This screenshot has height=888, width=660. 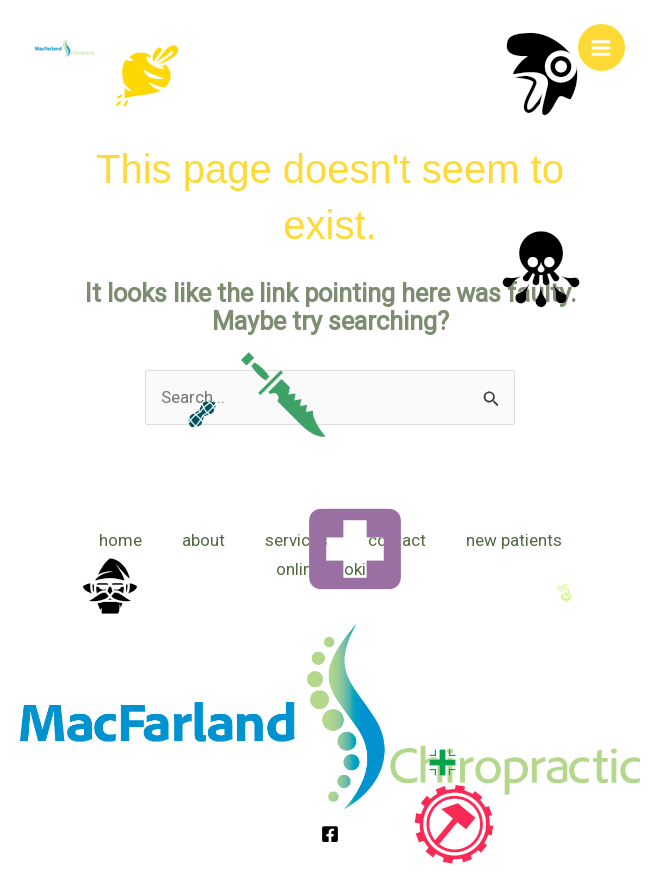 I want to click on indicates beet or root vegetable ingredient, so click(x=147, y=76).